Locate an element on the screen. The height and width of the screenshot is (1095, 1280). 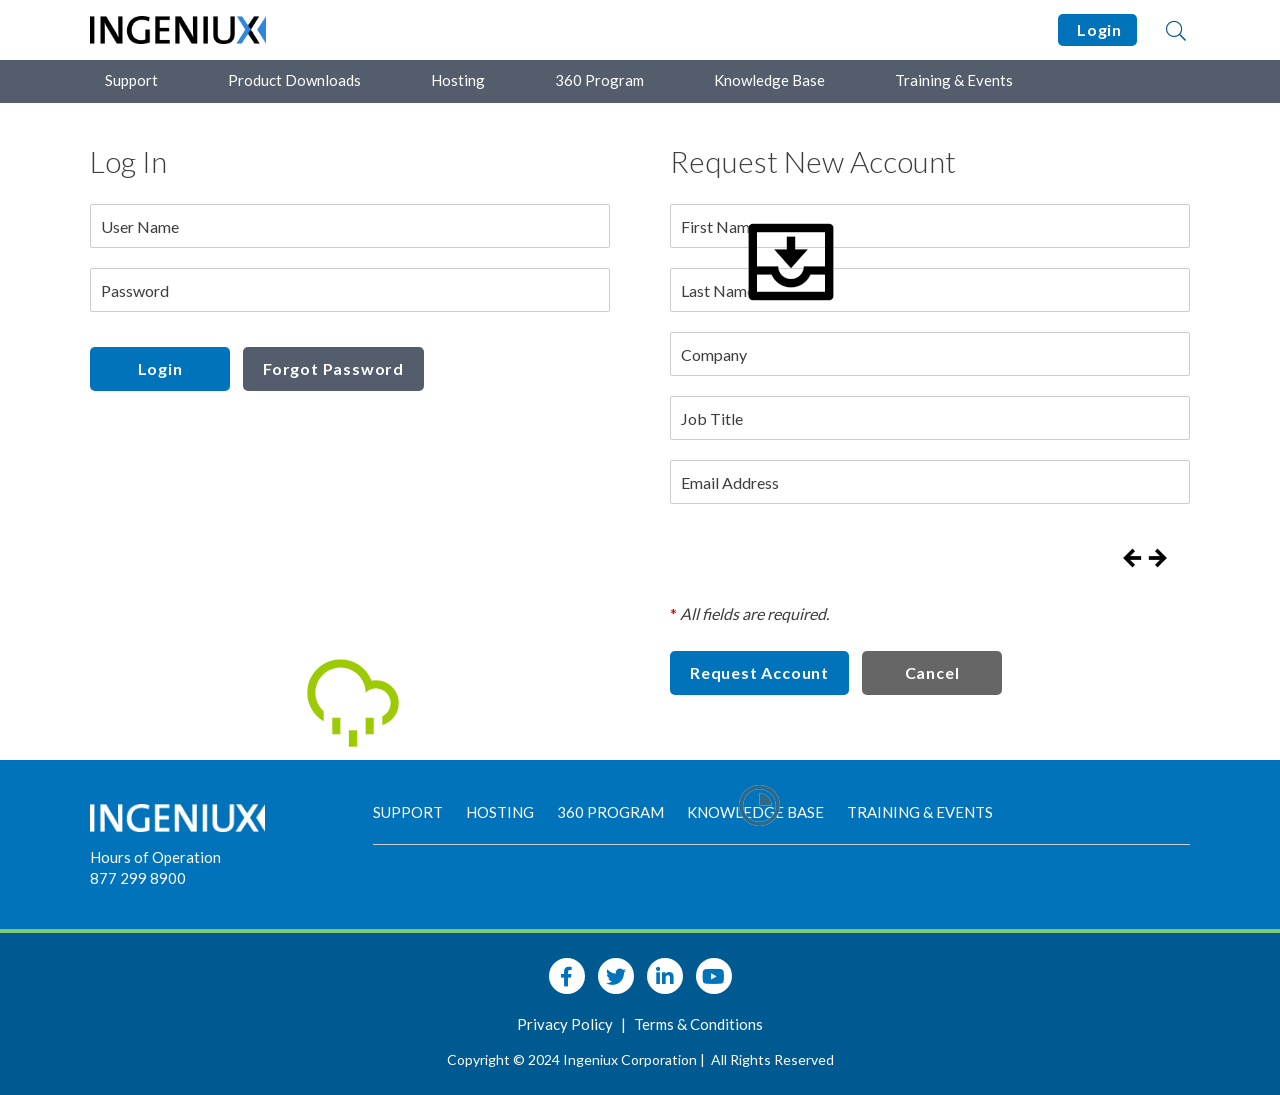
import files or data into the application is located at coordinates (791, 262).